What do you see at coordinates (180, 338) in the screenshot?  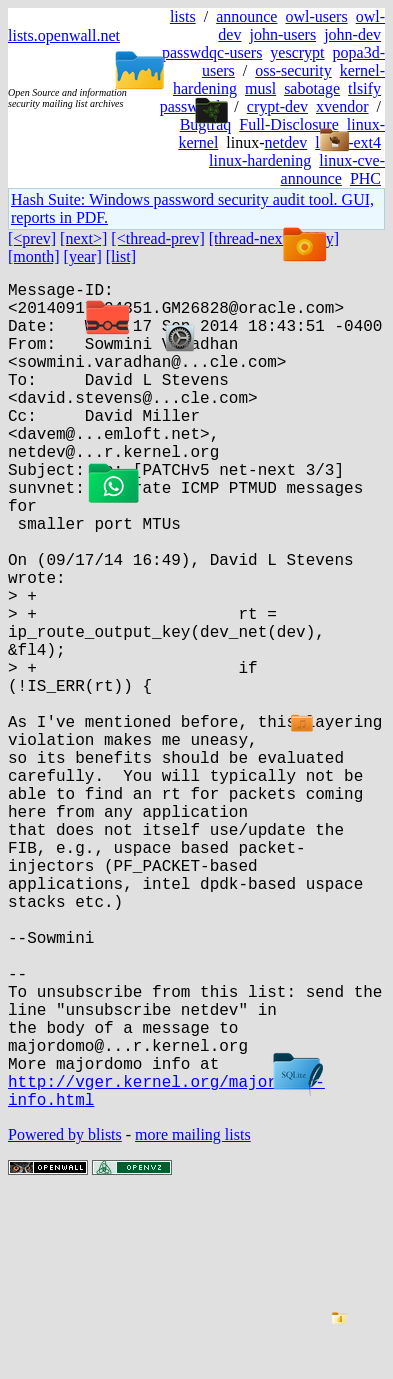 I see `access advertising and privacy settings` at bounding box center [180, 338].